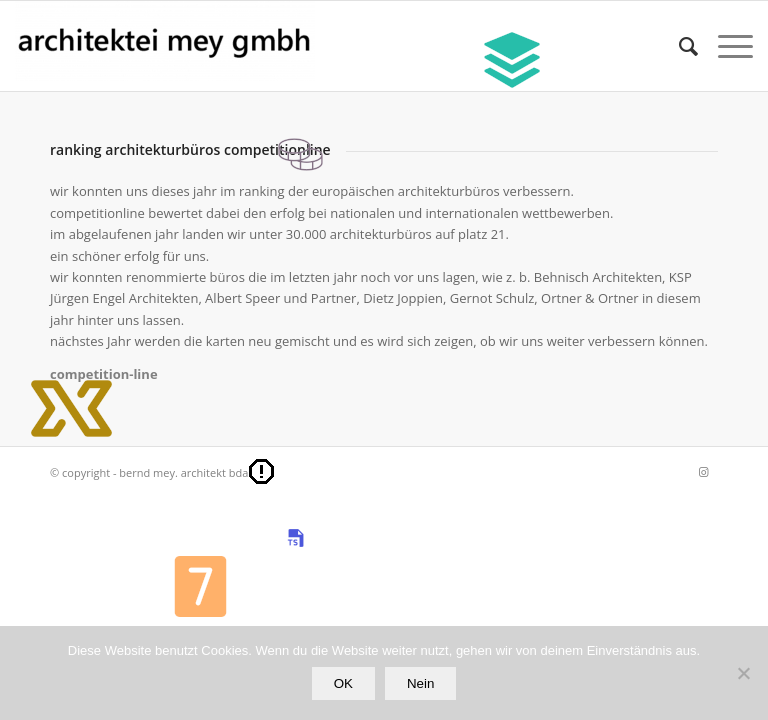 The height and width of the screenshot is (720, 768). Describe the element at coordinates (71, 408) in the screenshot. I see `xdeep brand logo` at that location.